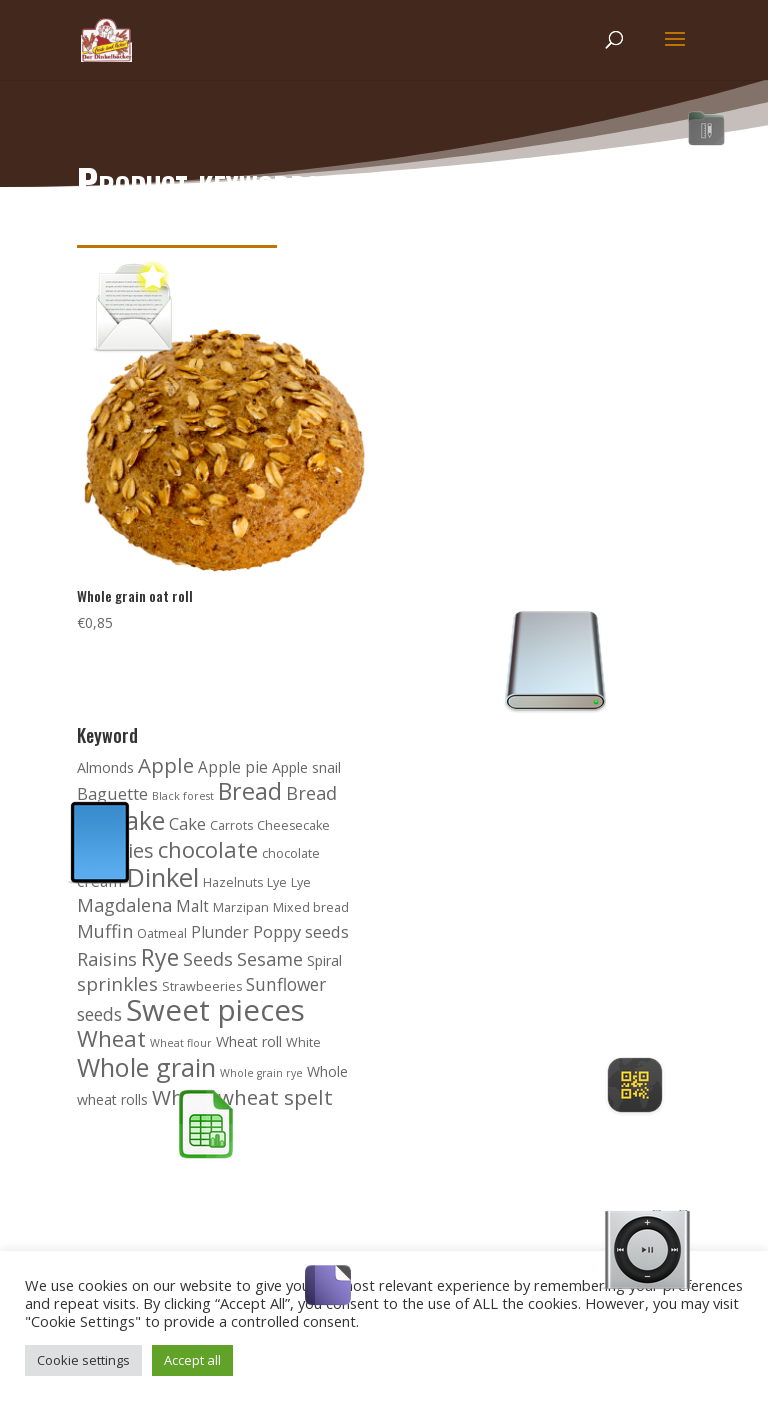 The height and width of the screenshot is (1406, 768). I want to click on open an opendocument spreadsheet file, so click(206, 1124).